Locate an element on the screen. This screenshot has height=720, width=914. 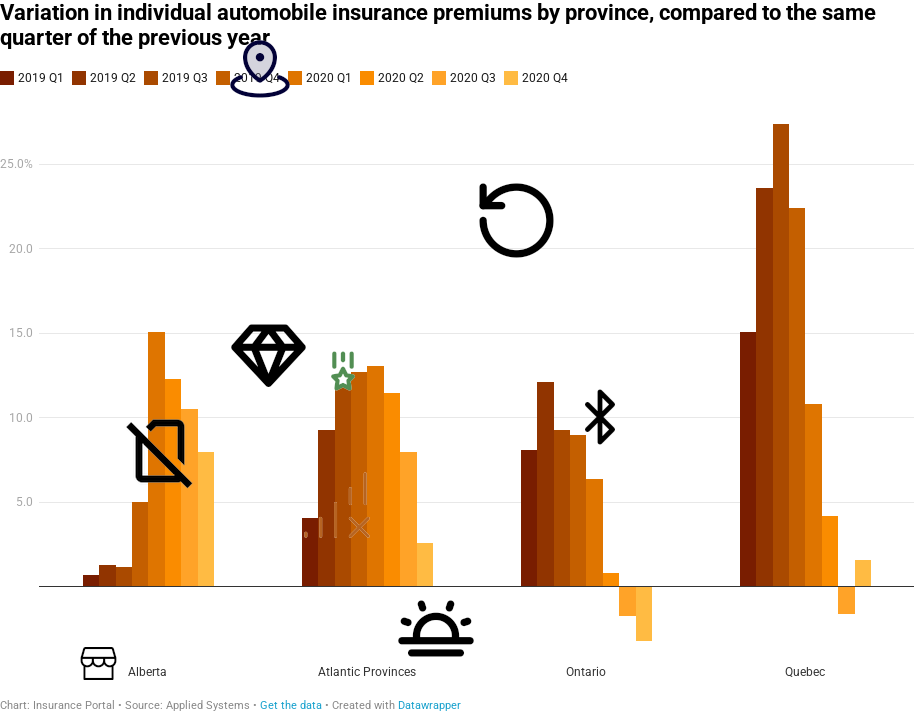
open sketch design app is located at coordinates (268, 354).